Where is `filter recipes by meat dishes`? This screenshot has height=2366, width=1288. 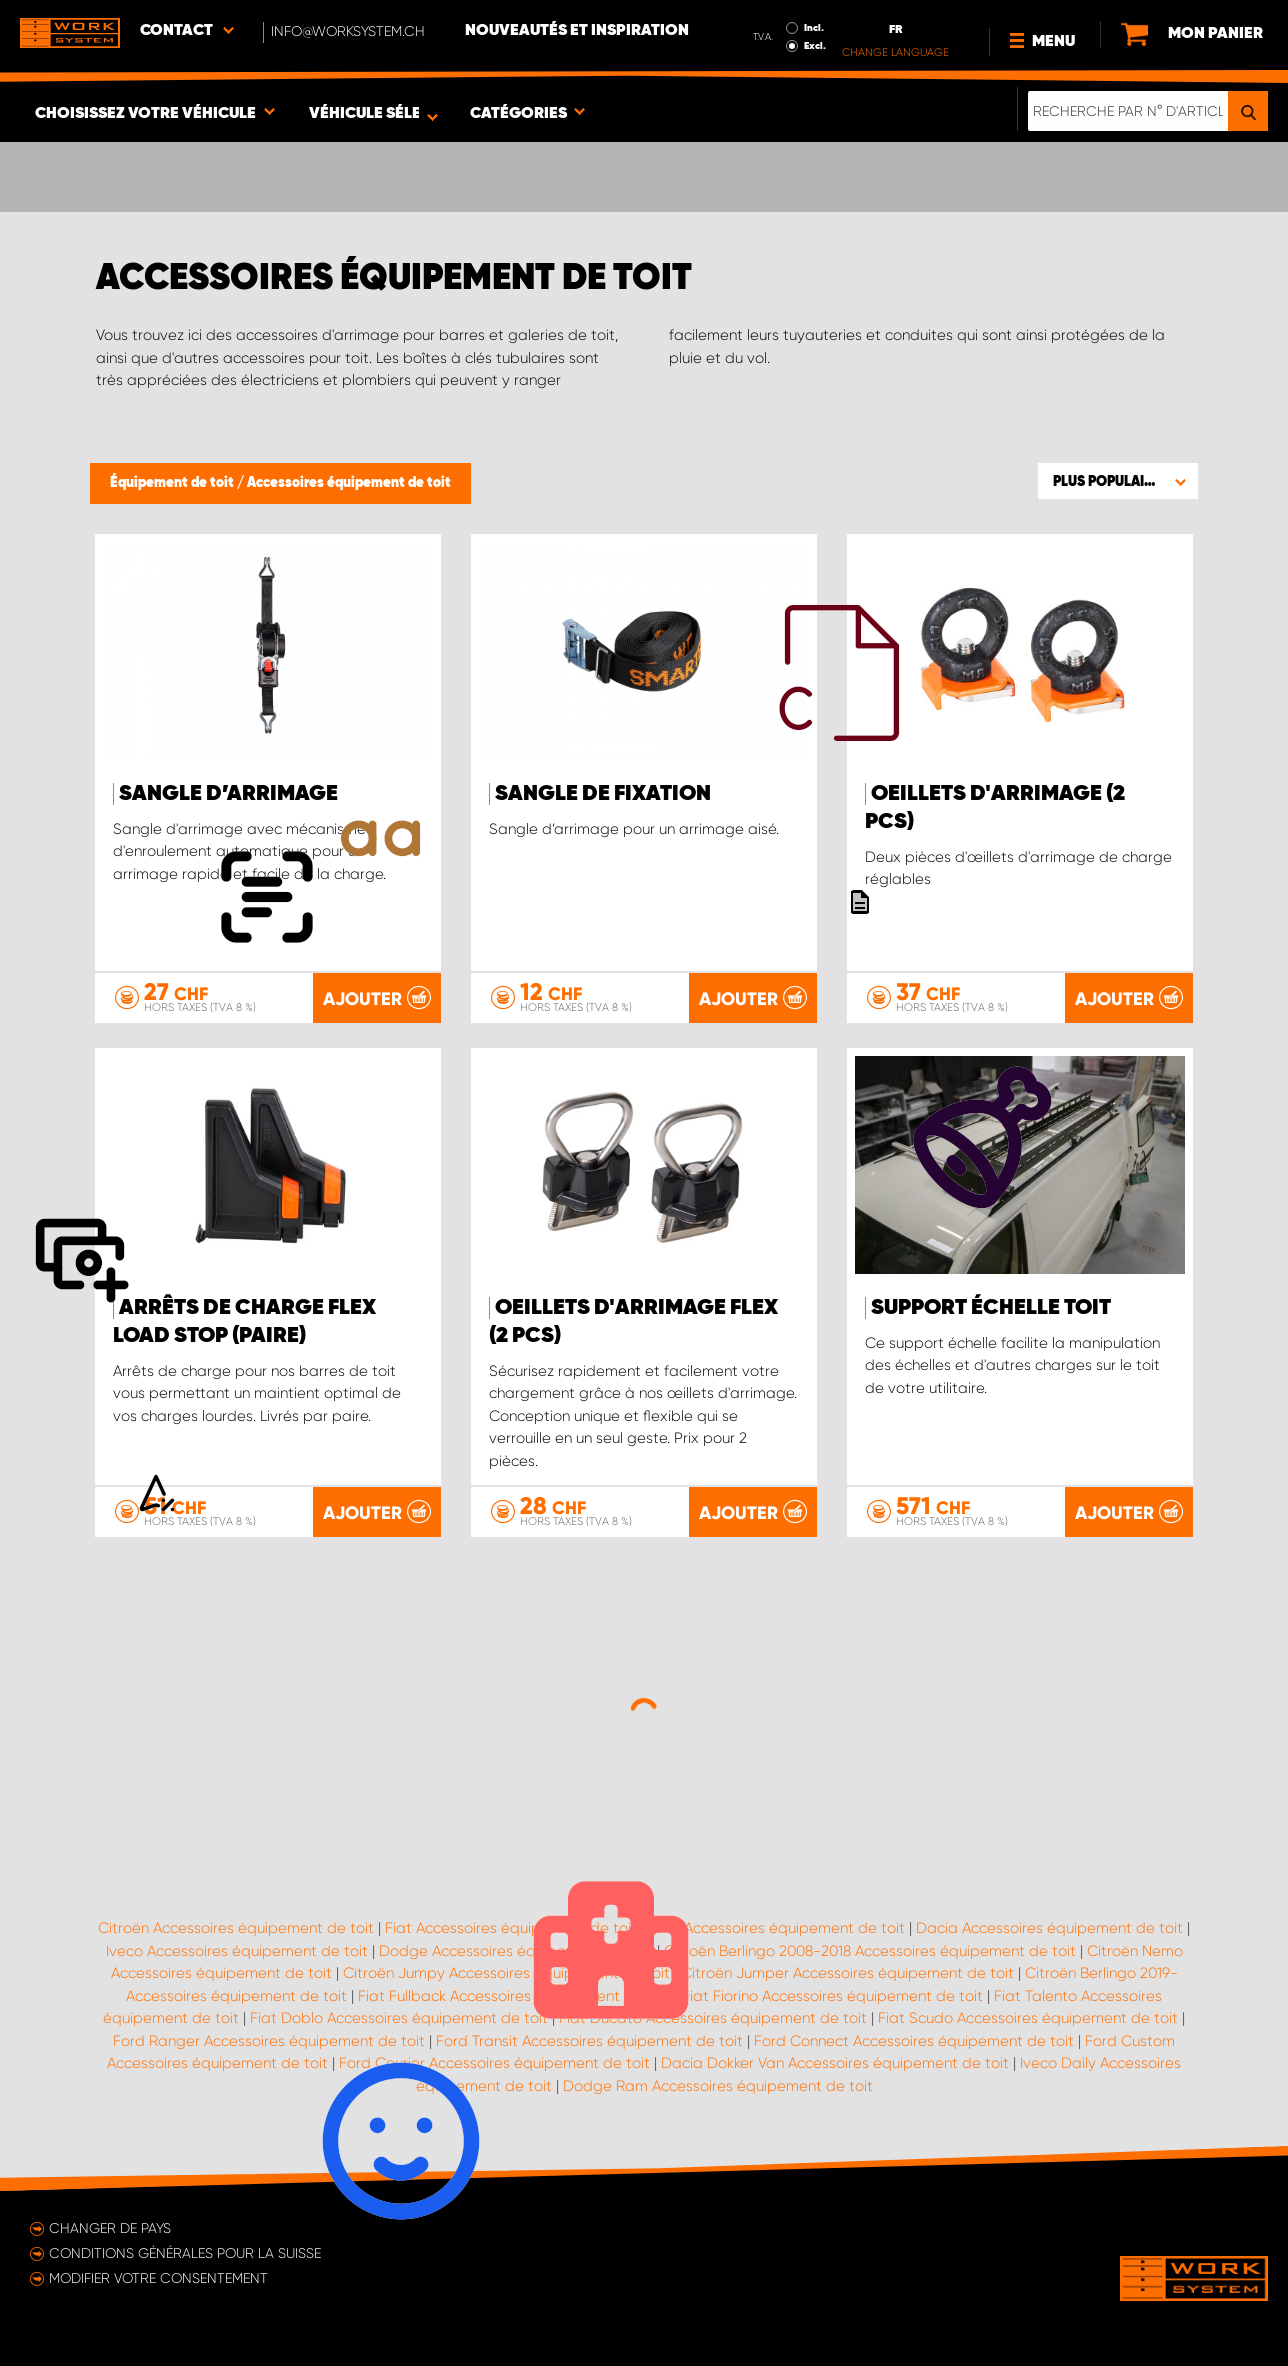 filter recipes by meat dishes is located at coordinates (983, 1134).